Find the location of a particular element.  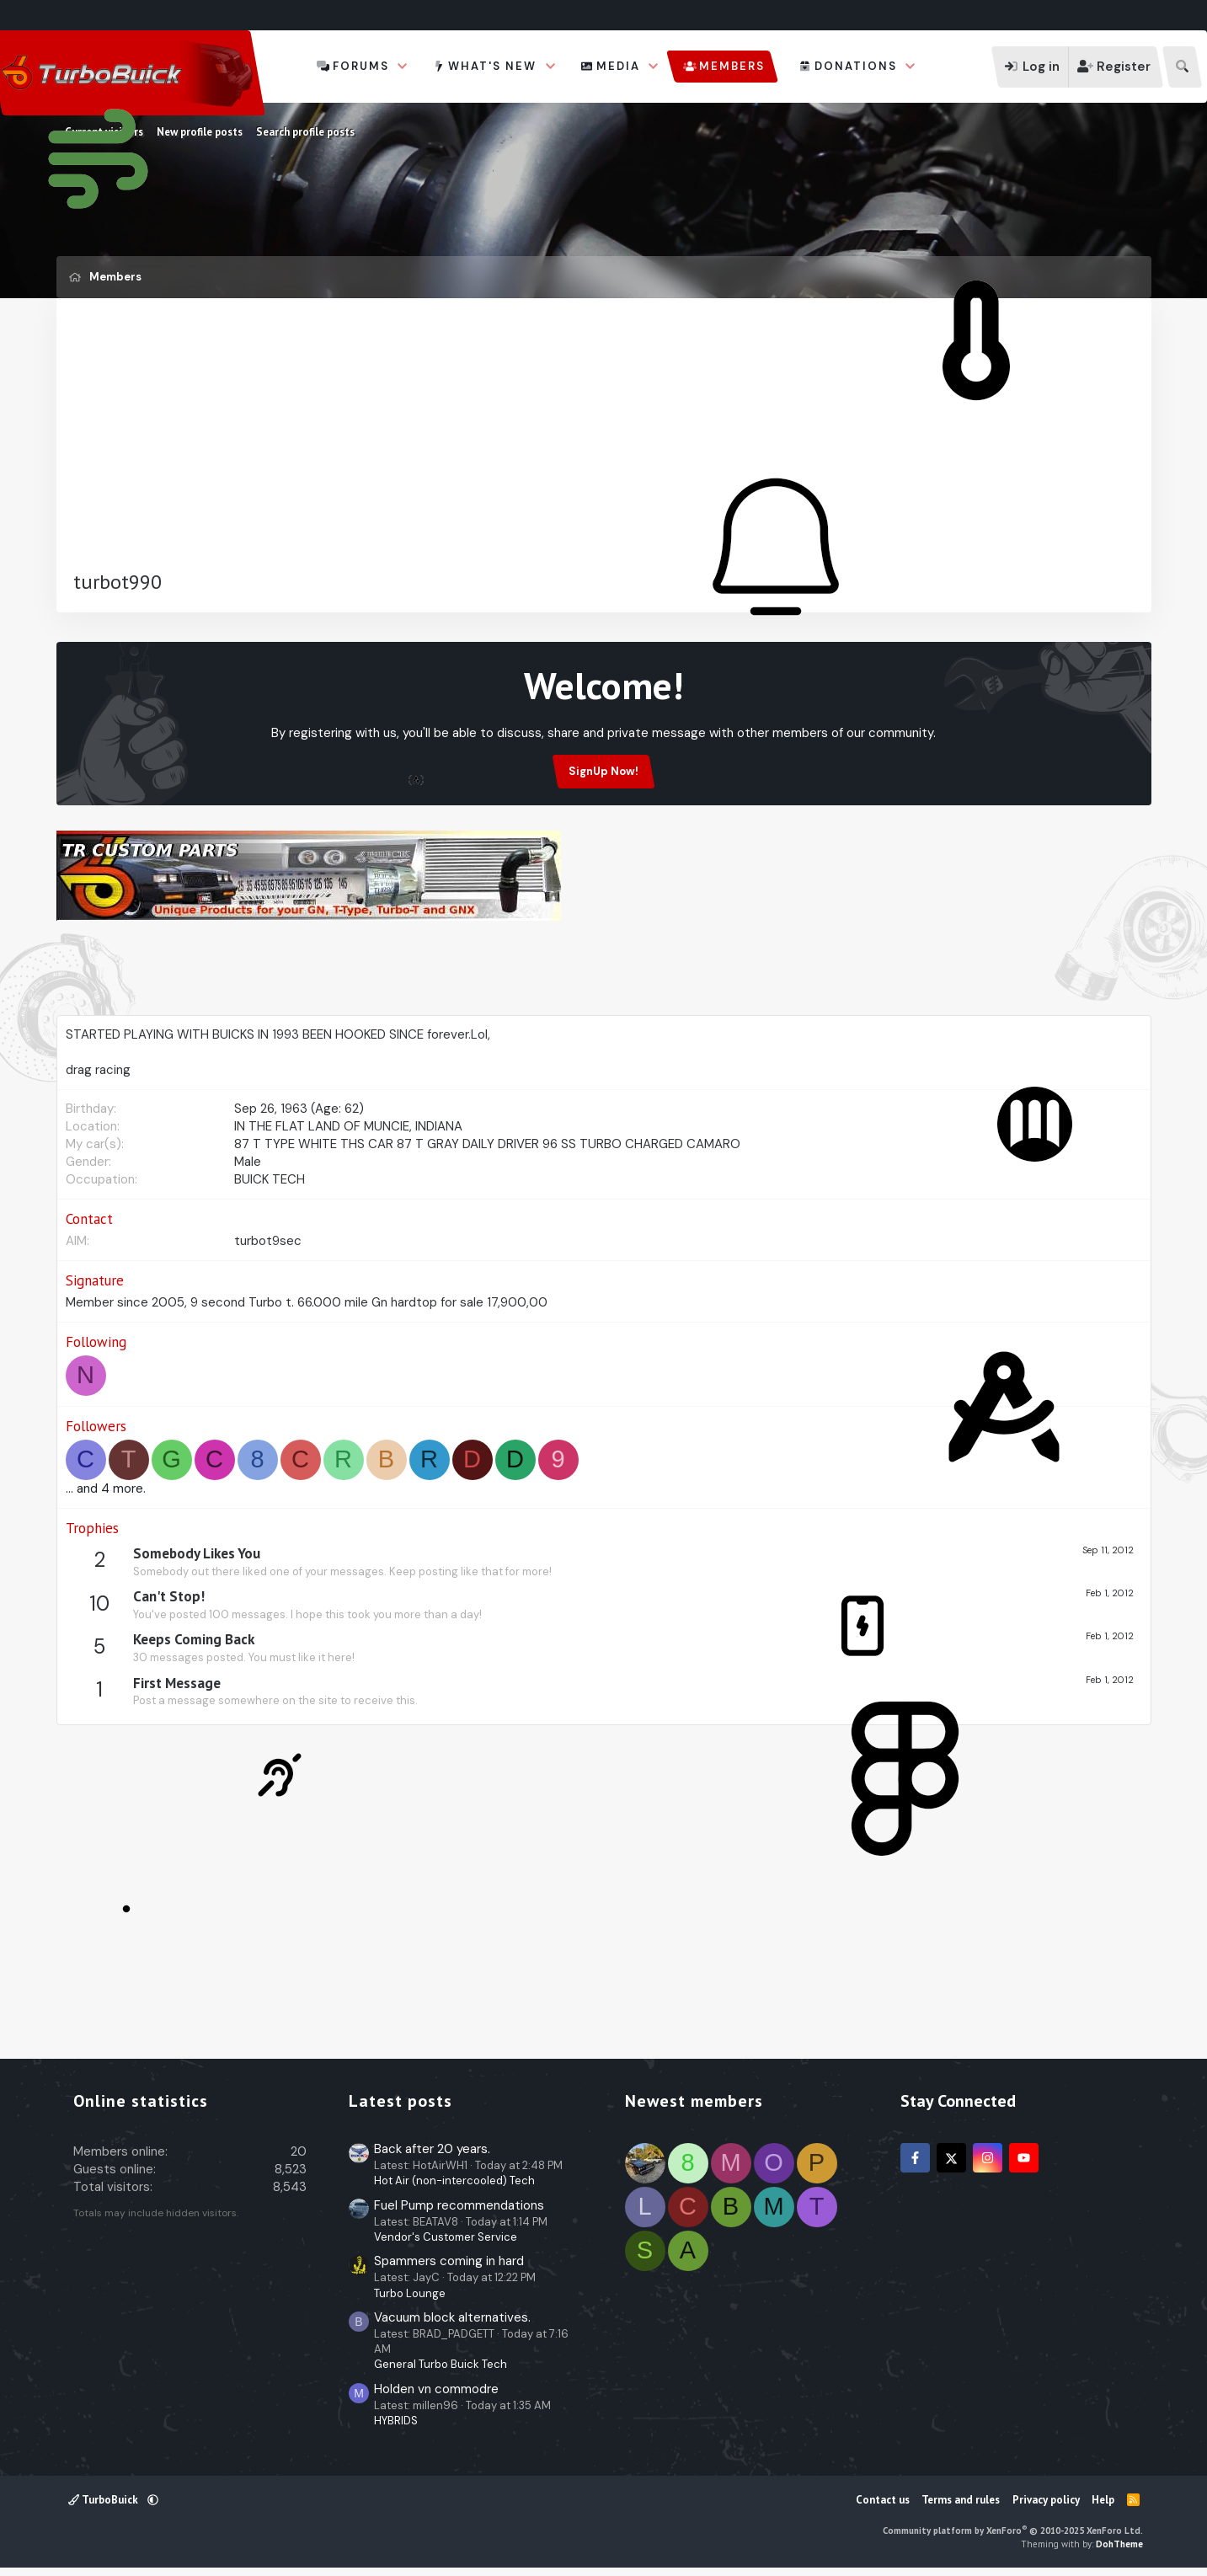

open figma design tool is located at coordinates (905, 1775).